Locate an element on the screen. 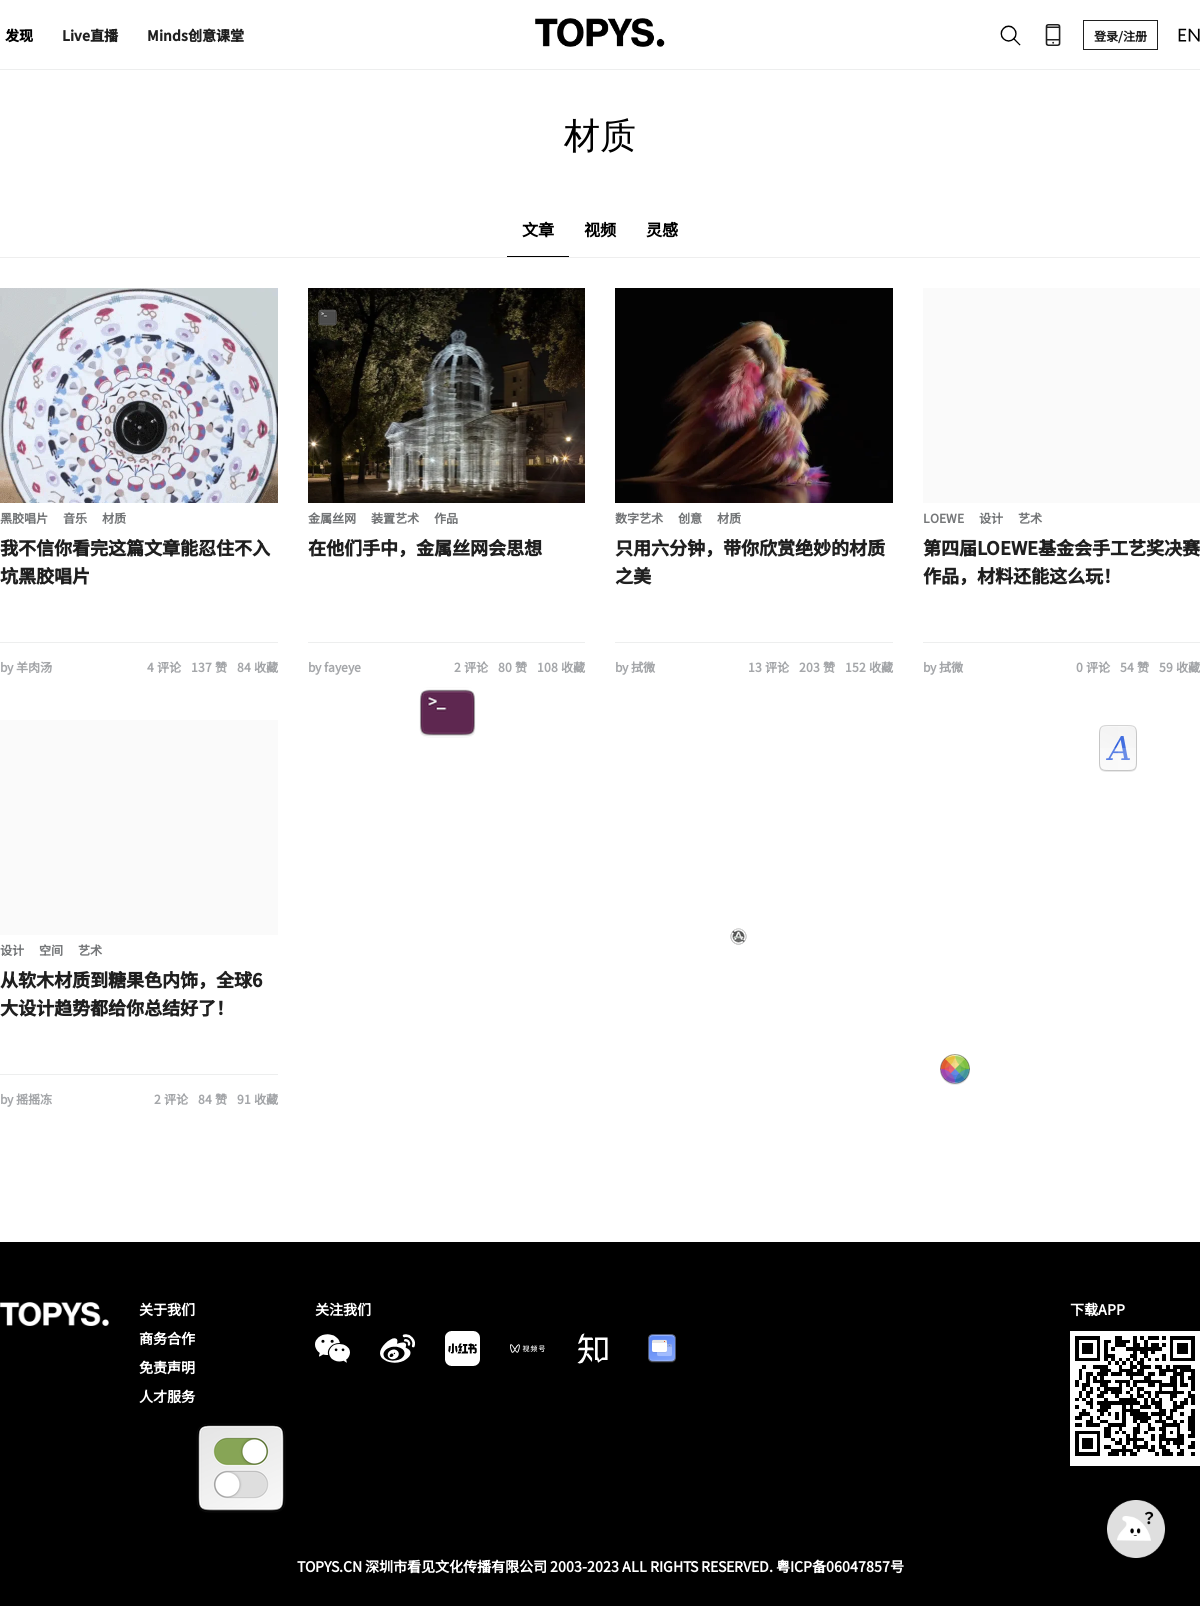  manage startup applications and session settings is located at coordinates (662, 1348).